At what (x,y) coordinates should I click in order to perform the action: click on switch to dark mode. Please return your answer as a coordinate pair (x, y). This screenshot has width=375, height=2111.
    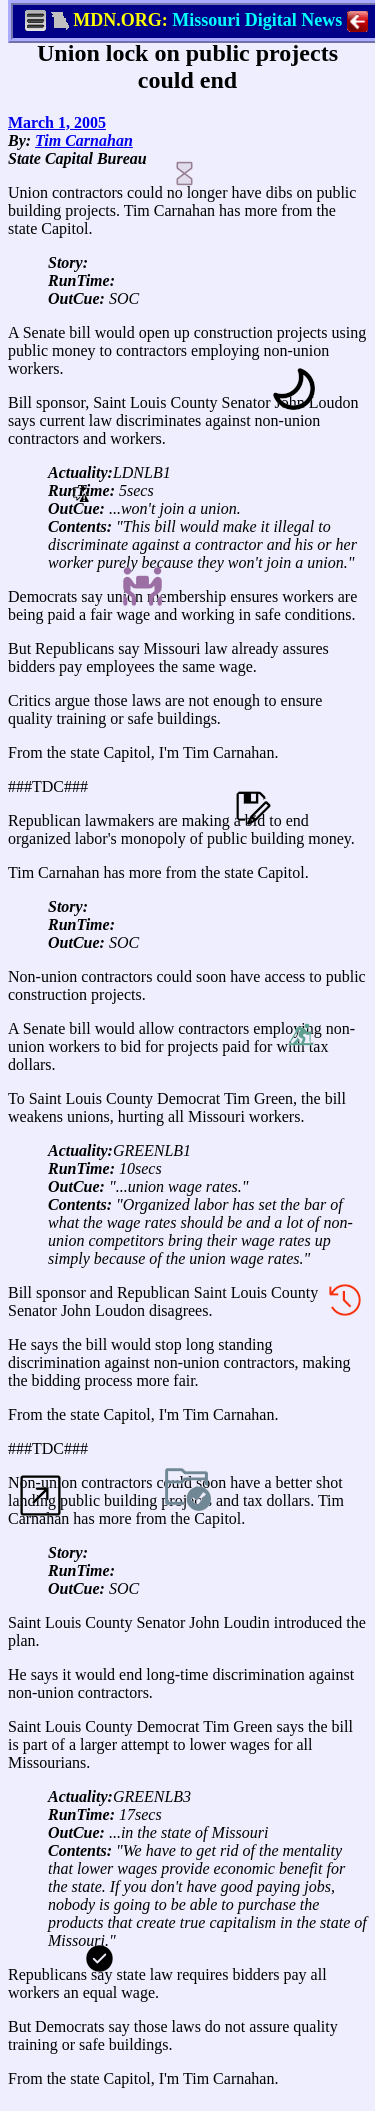
    Looking at the image, I should click on (293, 388).